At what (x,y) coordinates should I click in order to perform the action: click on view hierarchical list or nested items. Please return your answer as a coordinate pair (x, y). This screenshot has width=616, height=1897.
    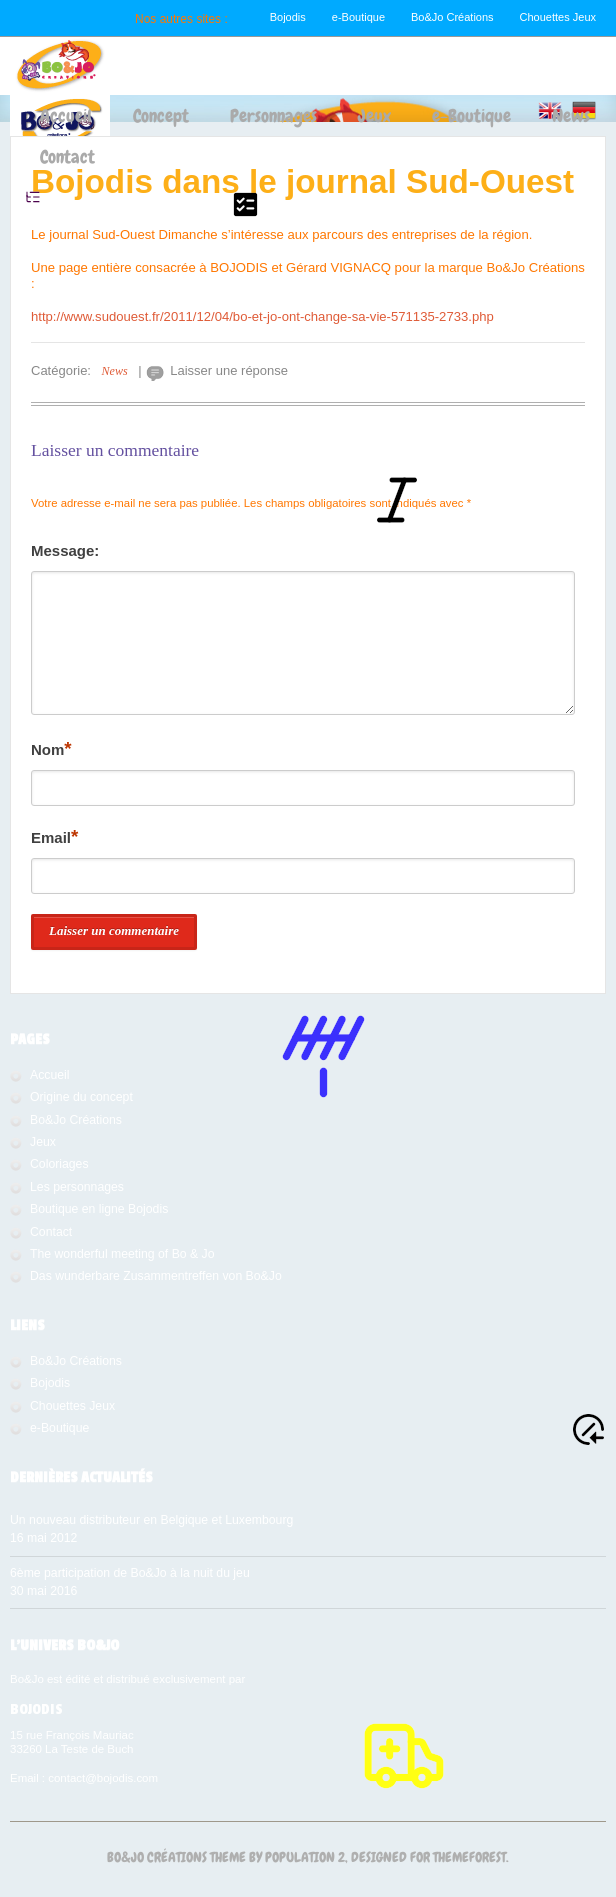
    Looking at the image, I should click on (33, 197).